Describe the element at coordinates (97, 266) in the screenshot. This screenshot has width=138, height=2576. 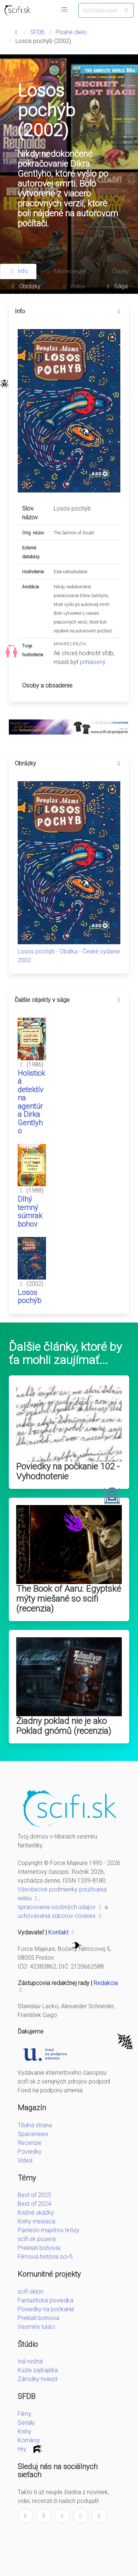
I see `reptile or lizard-themed game element` at that location.